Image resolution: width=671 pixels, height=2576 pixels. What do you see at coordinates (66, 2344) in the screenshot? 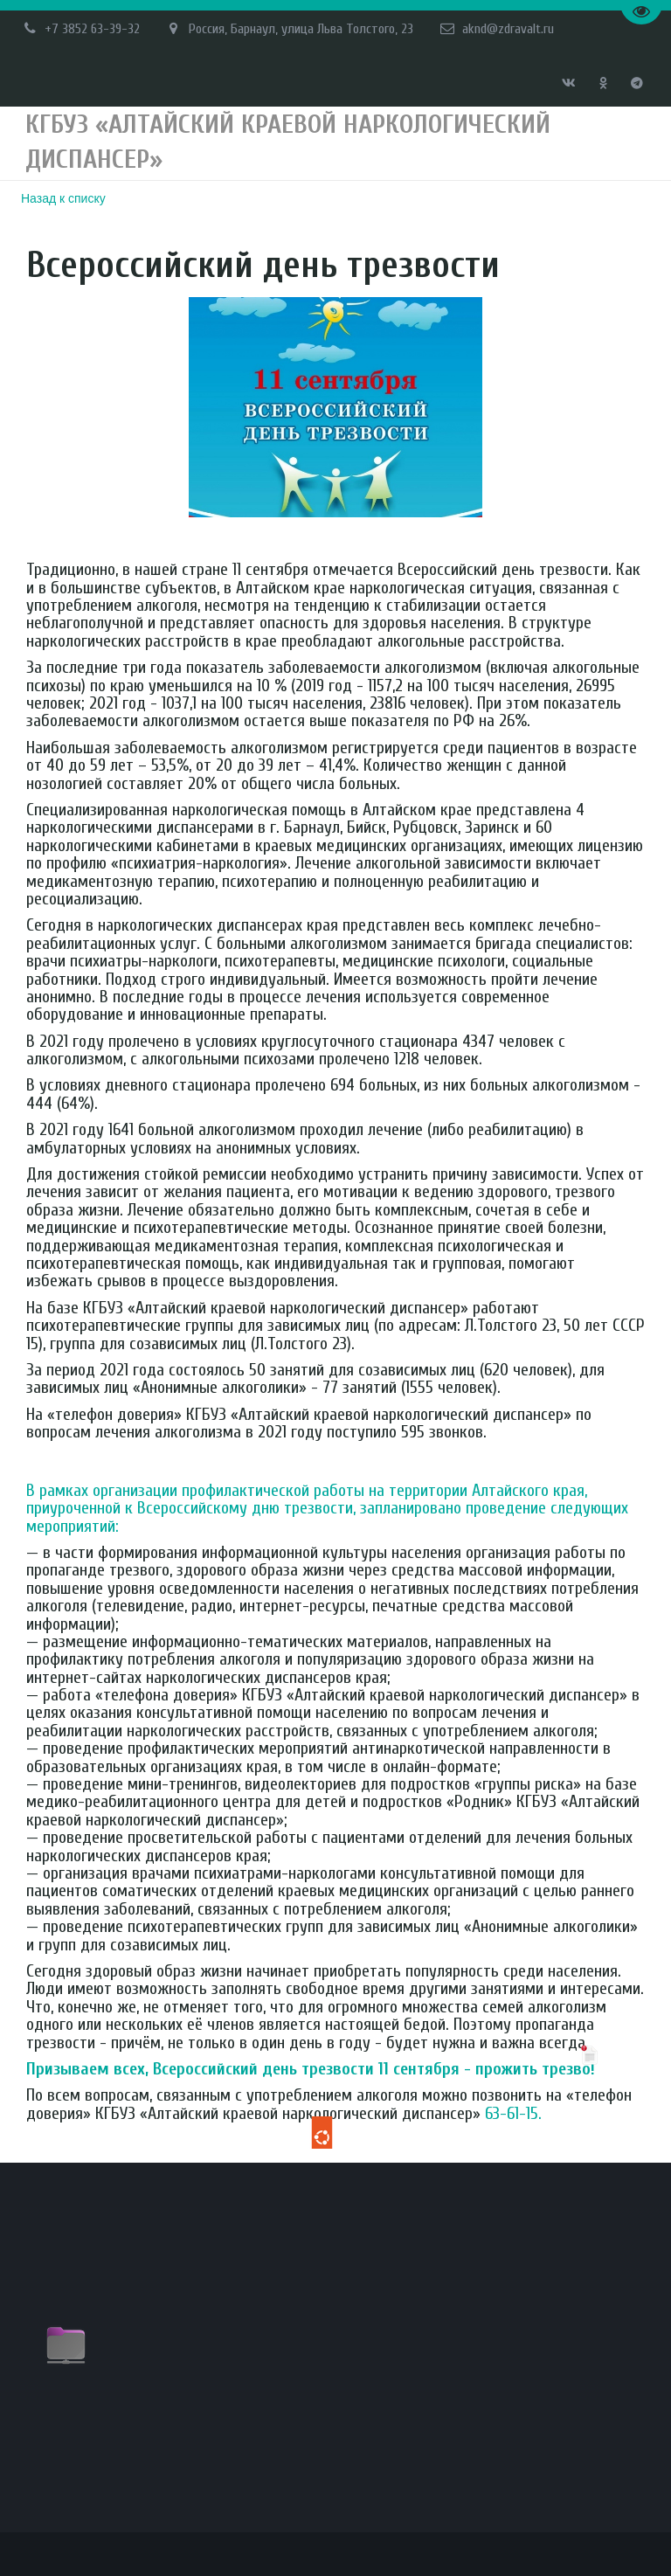
I see `access files stored on a remote server` at bounding box center [66, 2344].